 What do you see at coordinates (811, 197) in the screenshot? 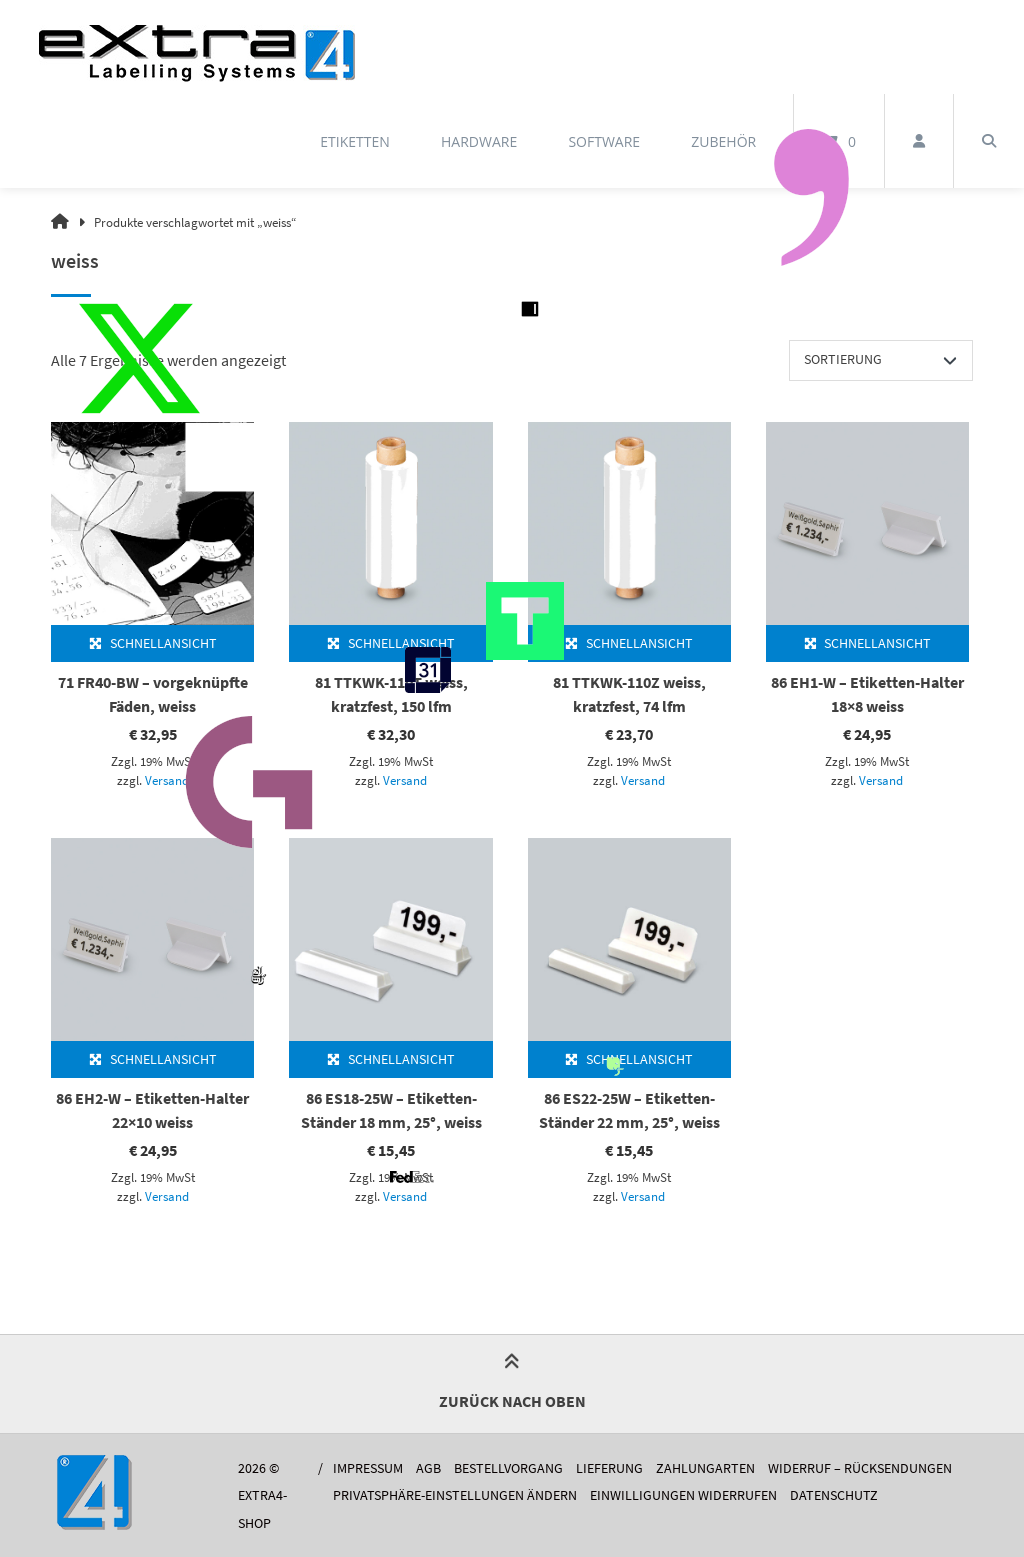
I see `comma.ai company logo` at bounding box center [811, 197].